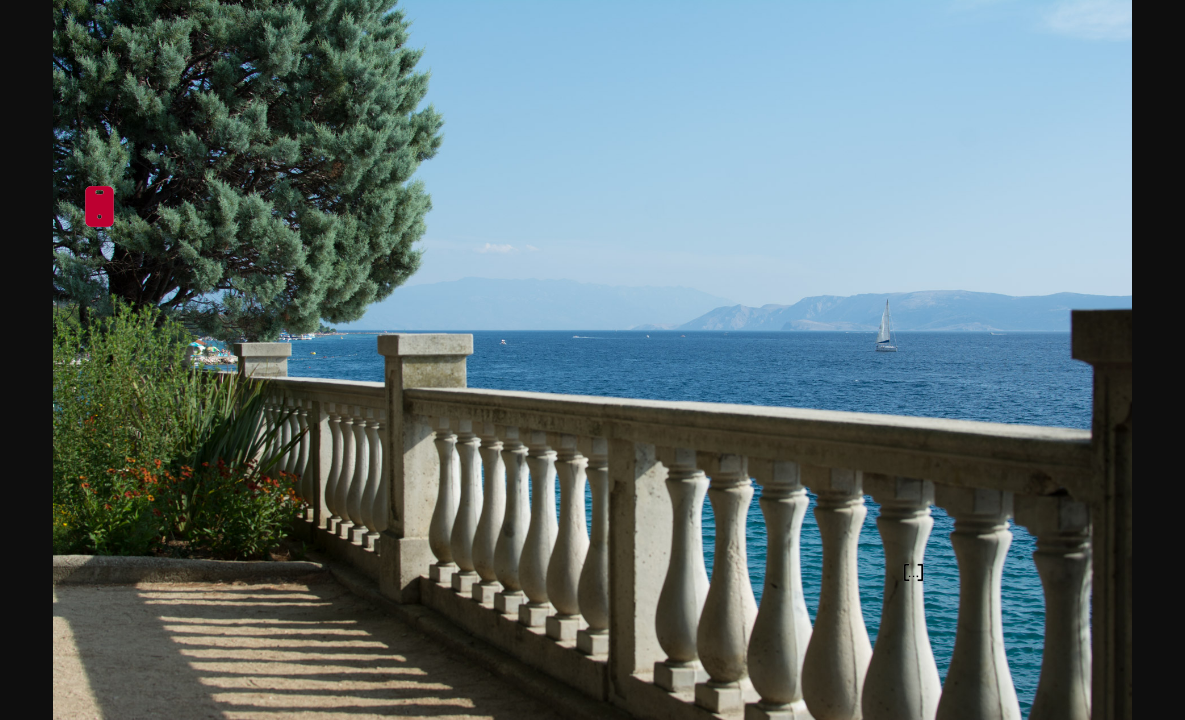 The height and width of the screenshot is (720, 1185). Describe the element at coordinates (99, 206) in the screenshot. I see `switch to mobile view` at that location.